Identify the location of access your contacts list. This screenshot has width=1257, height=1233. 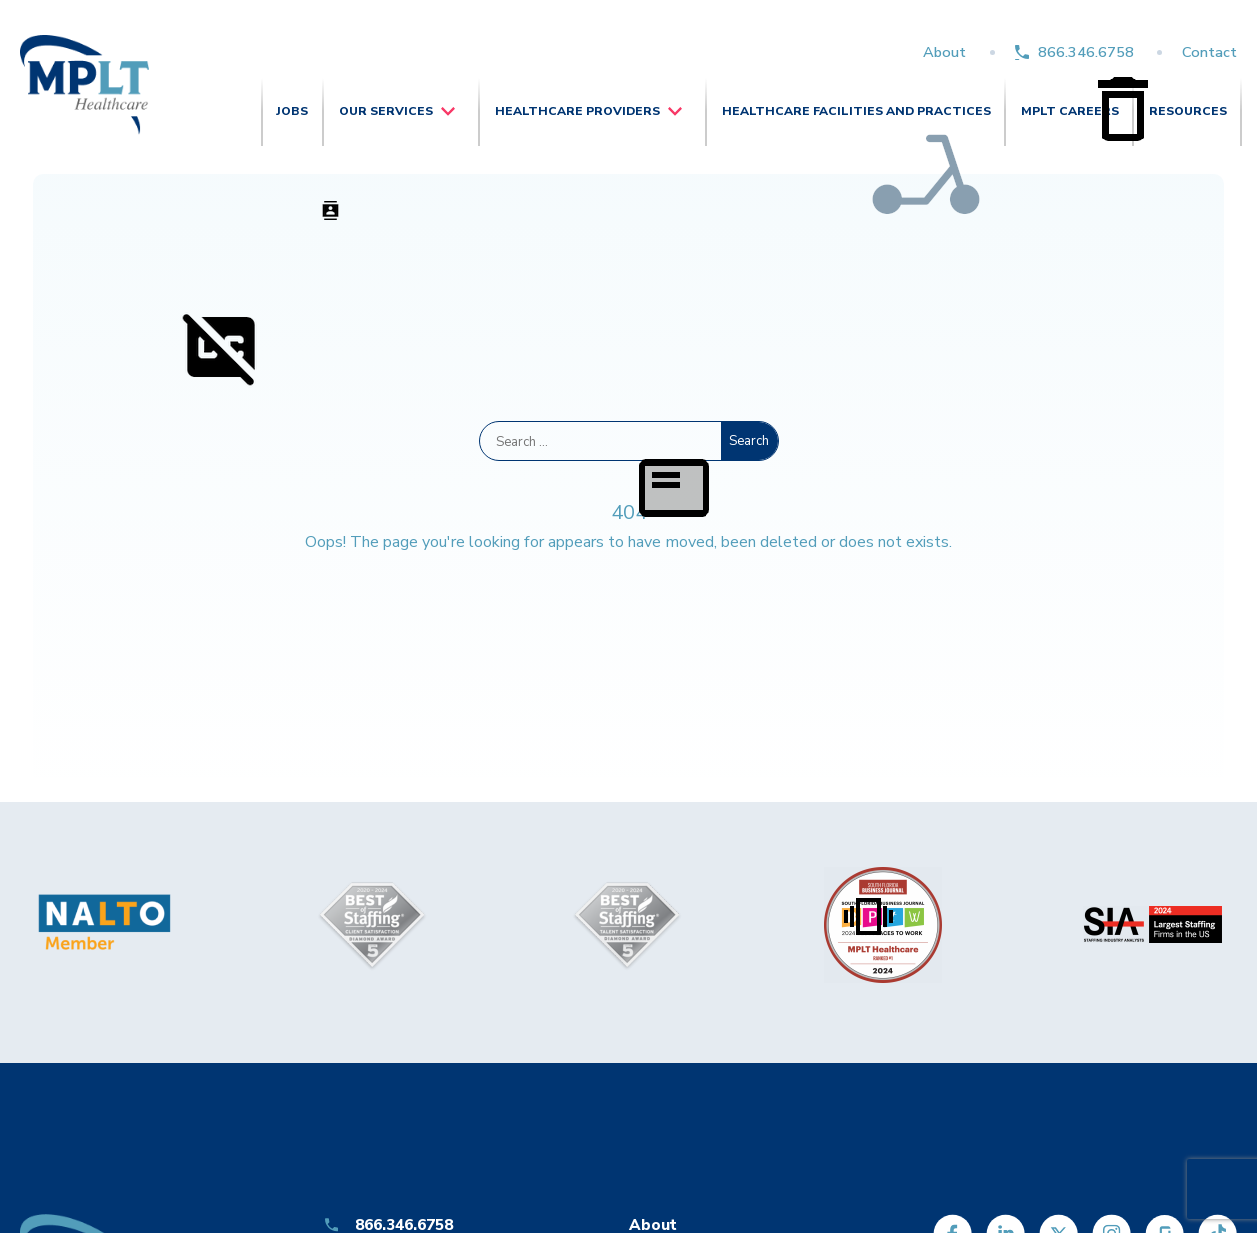
(330, 210).